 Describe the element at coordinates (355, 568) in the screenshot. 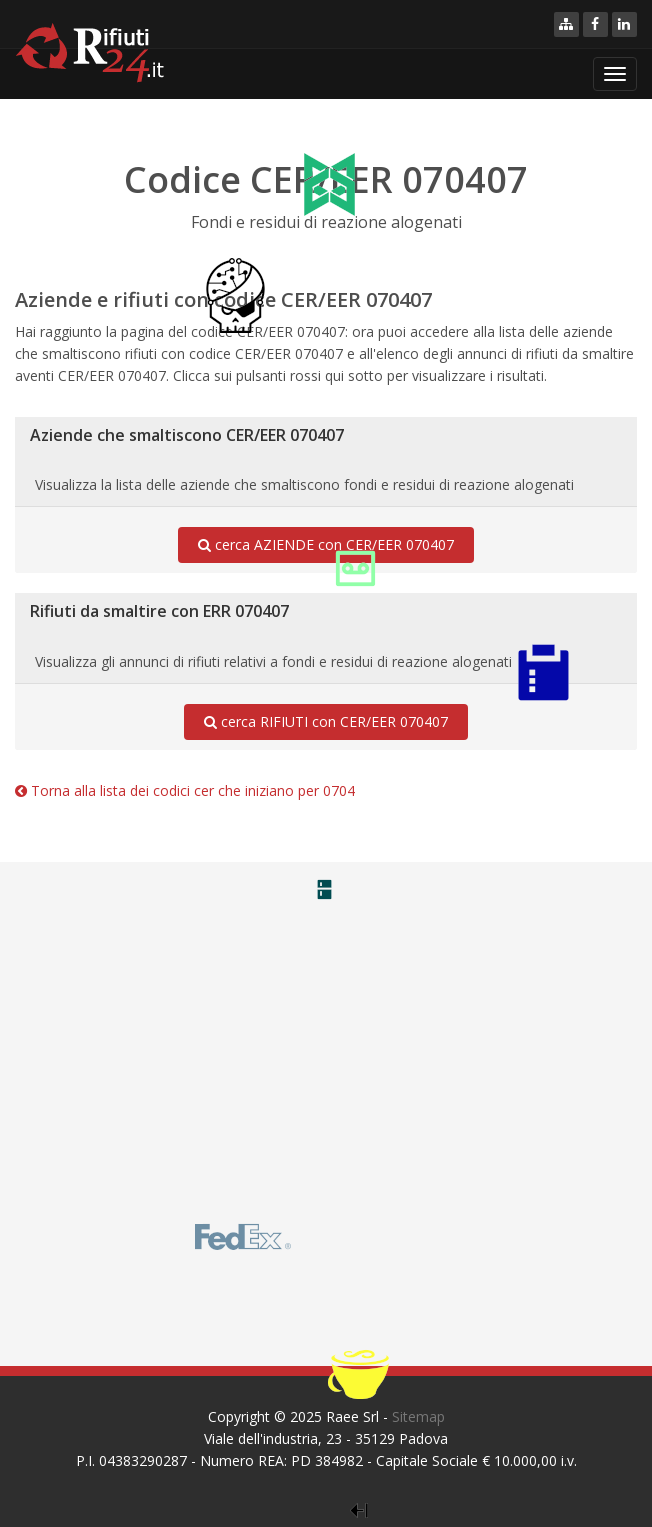

I see `play or access cassette tape audio` at that location.